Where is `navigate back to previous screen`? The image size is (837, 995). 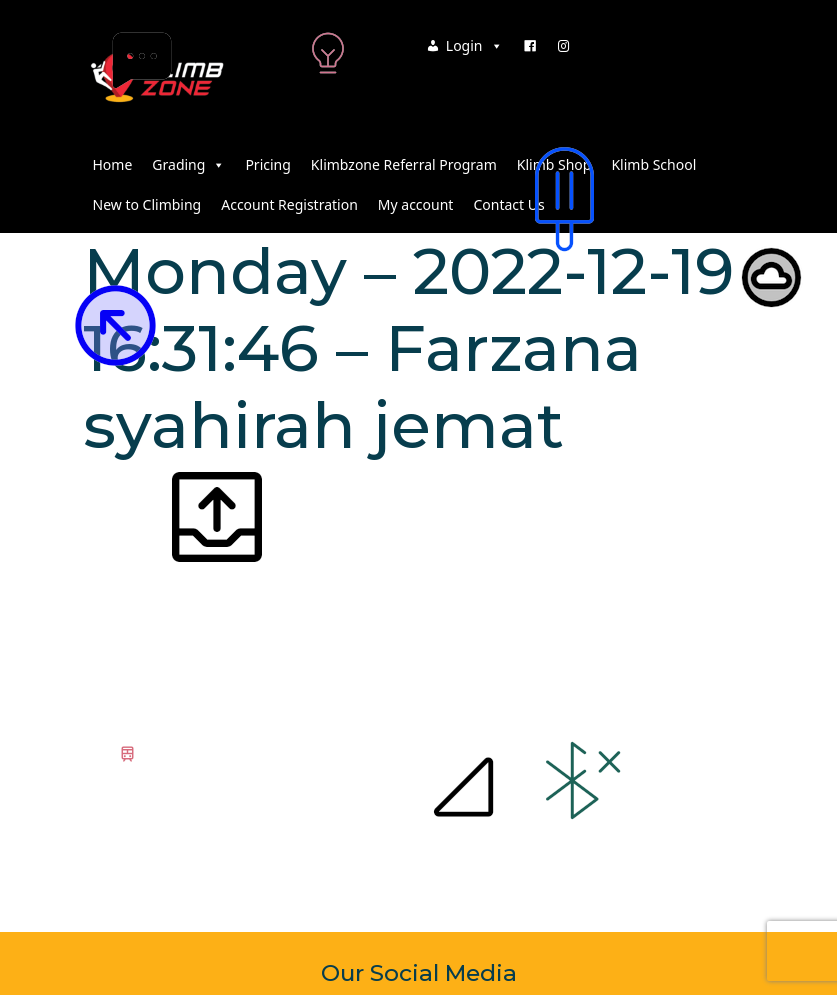
navigate back to previous screen is located at coordinates (115, 325).